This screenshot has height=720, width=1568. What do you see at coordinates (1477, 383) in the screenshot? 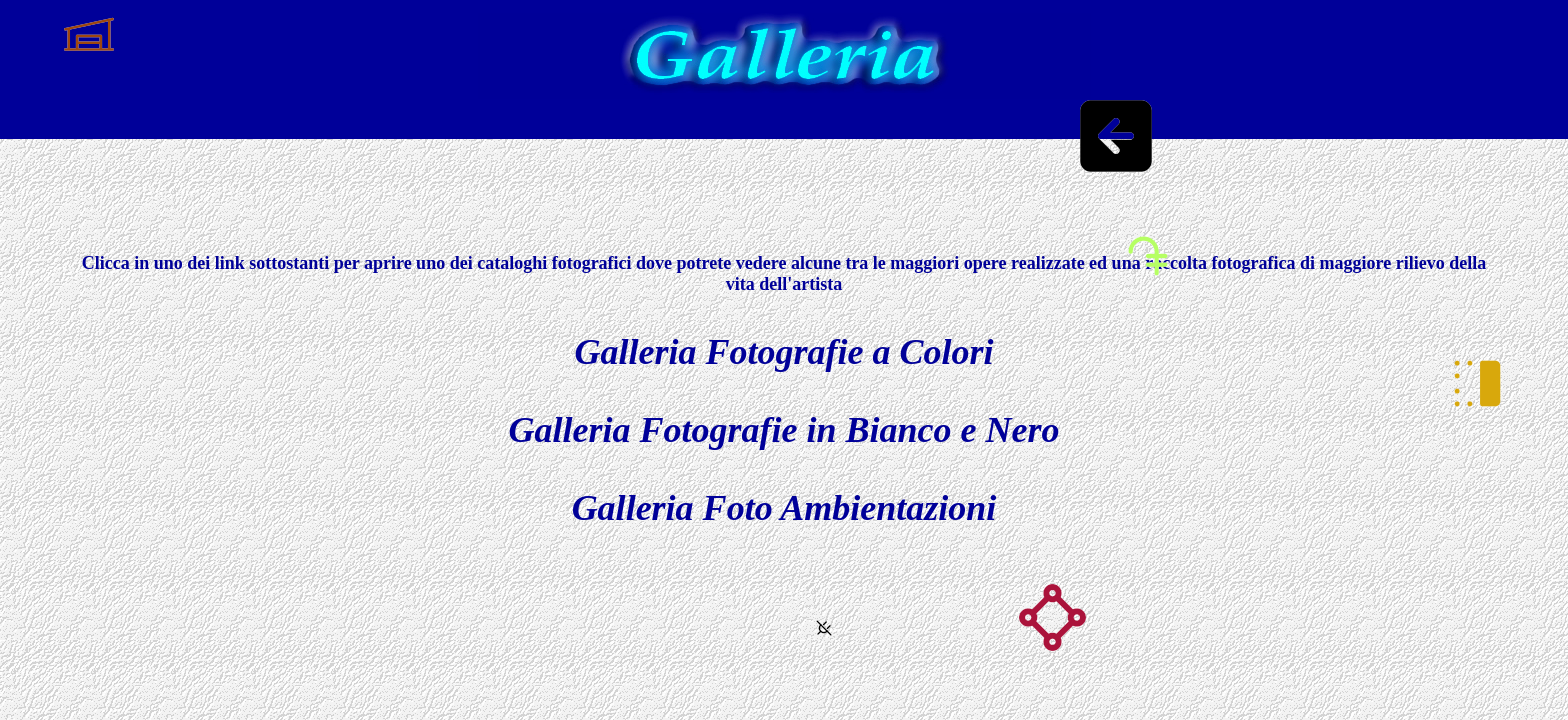
I see `align content to the right edge` at bounding box center [1477, 383].